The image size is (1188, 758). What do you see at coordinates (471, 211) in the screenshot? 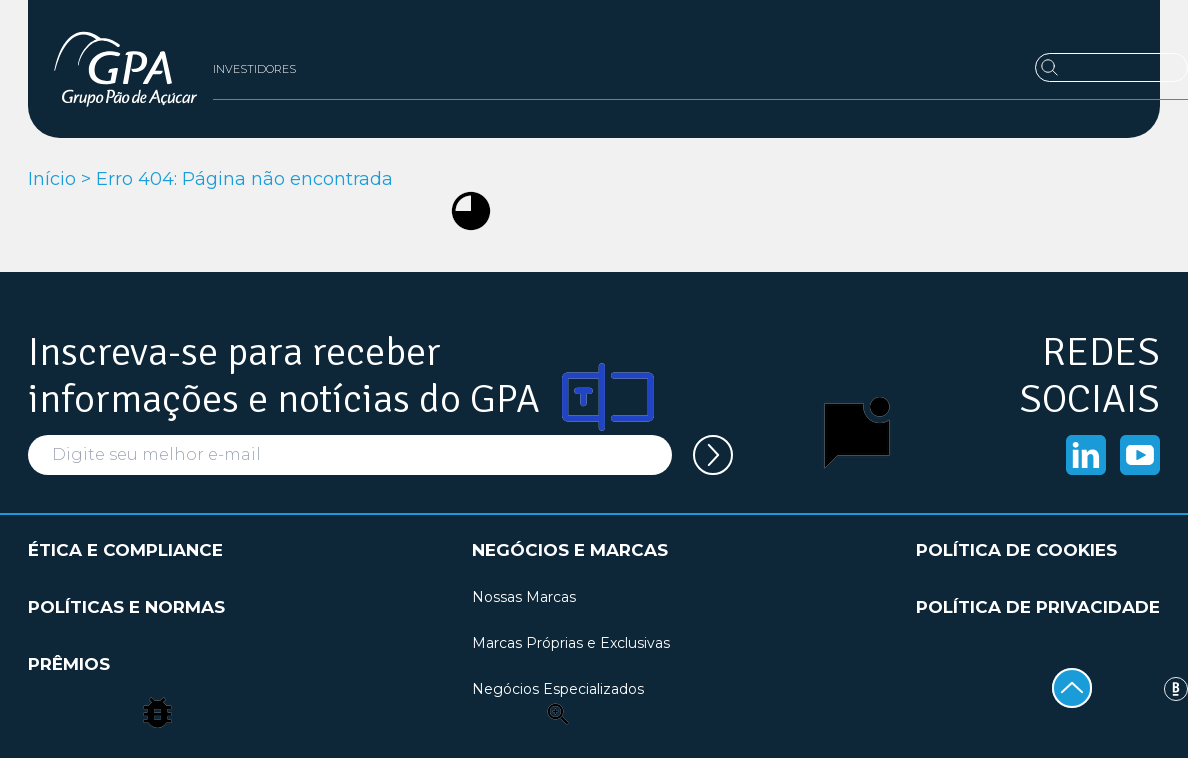
I see `indicates 75% progress or completion` at bounding box center [471, 211].